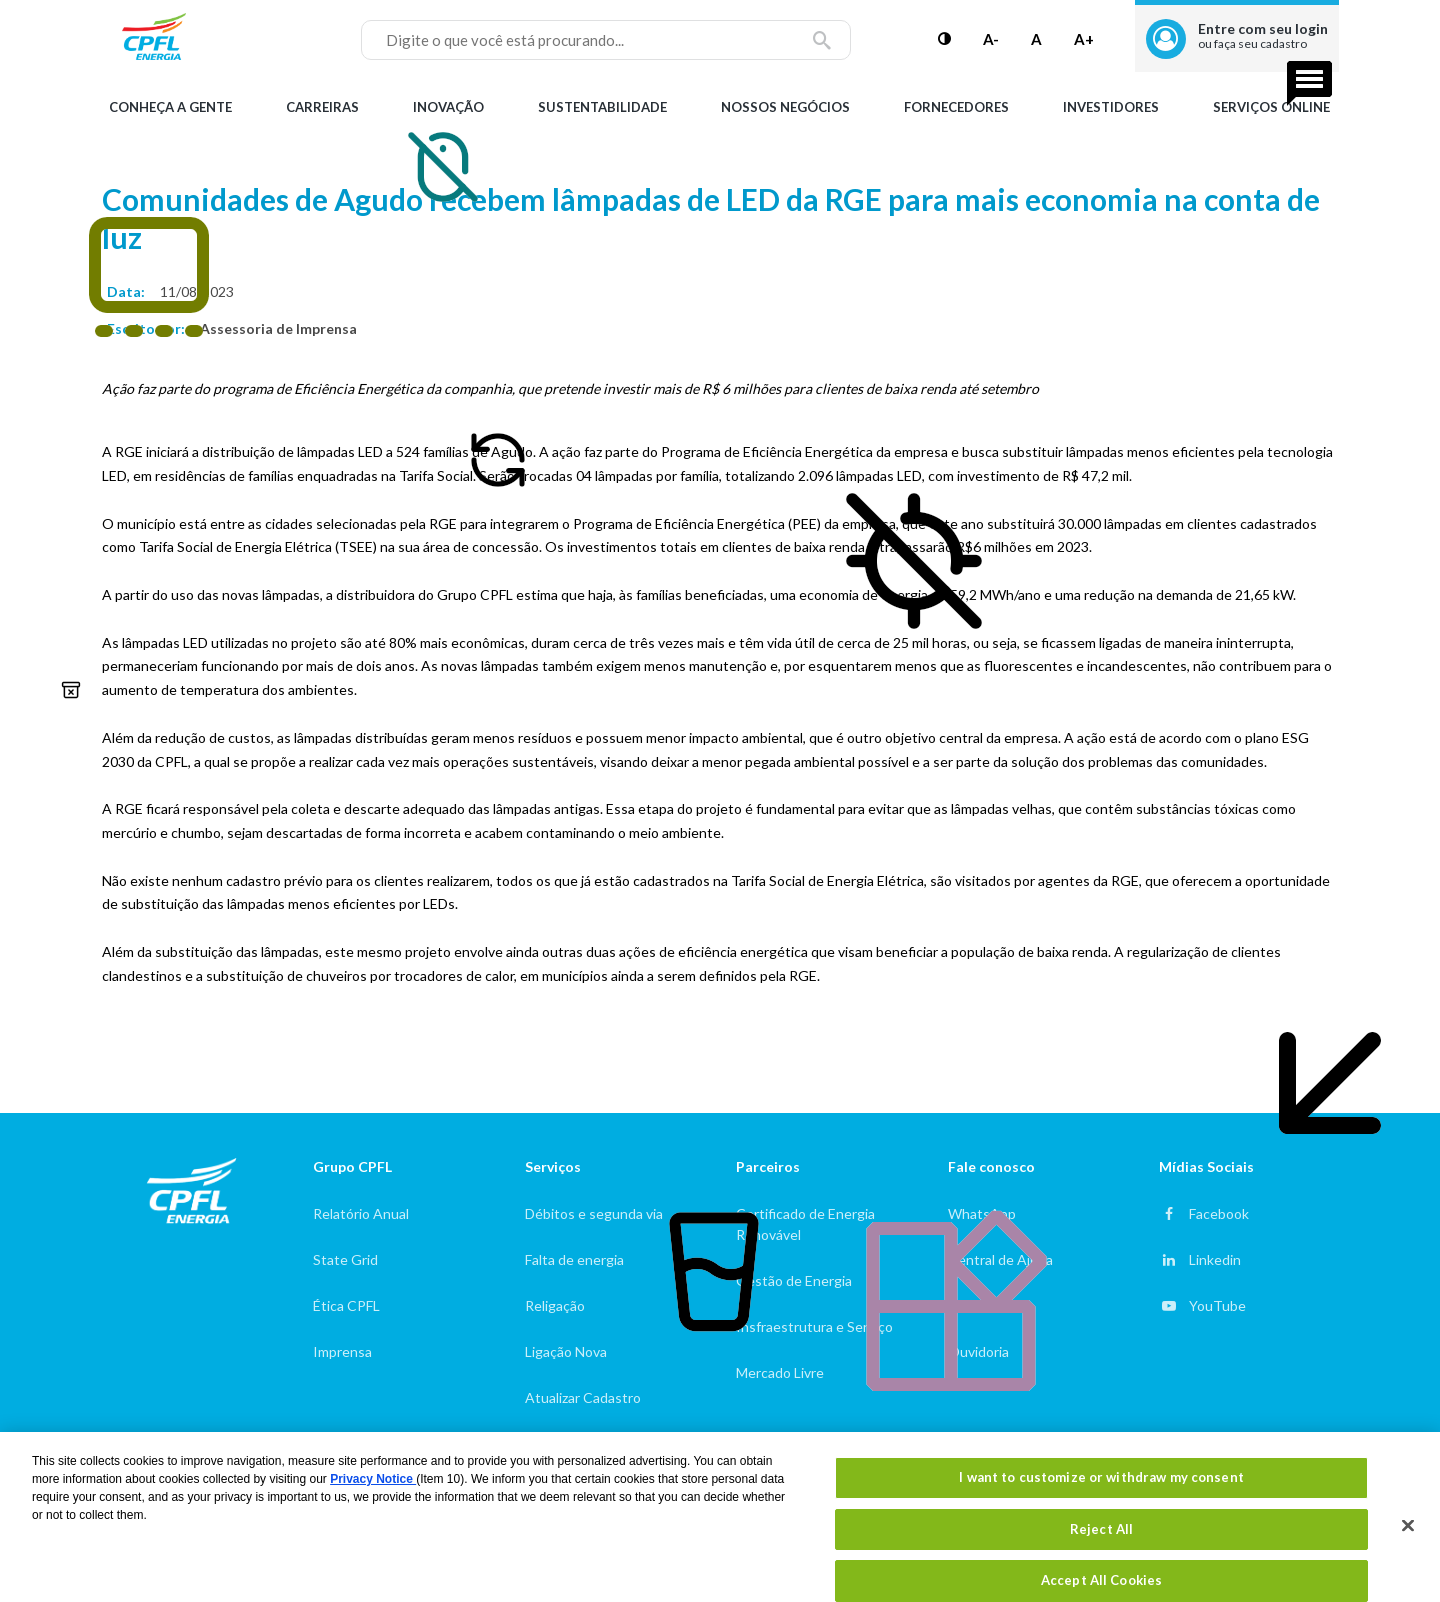 The width and height of the screenshot is (1440, 1602). Describe the element at coordinates (443, 167) in the screenshot. I see `mouse input disabled` at that location.